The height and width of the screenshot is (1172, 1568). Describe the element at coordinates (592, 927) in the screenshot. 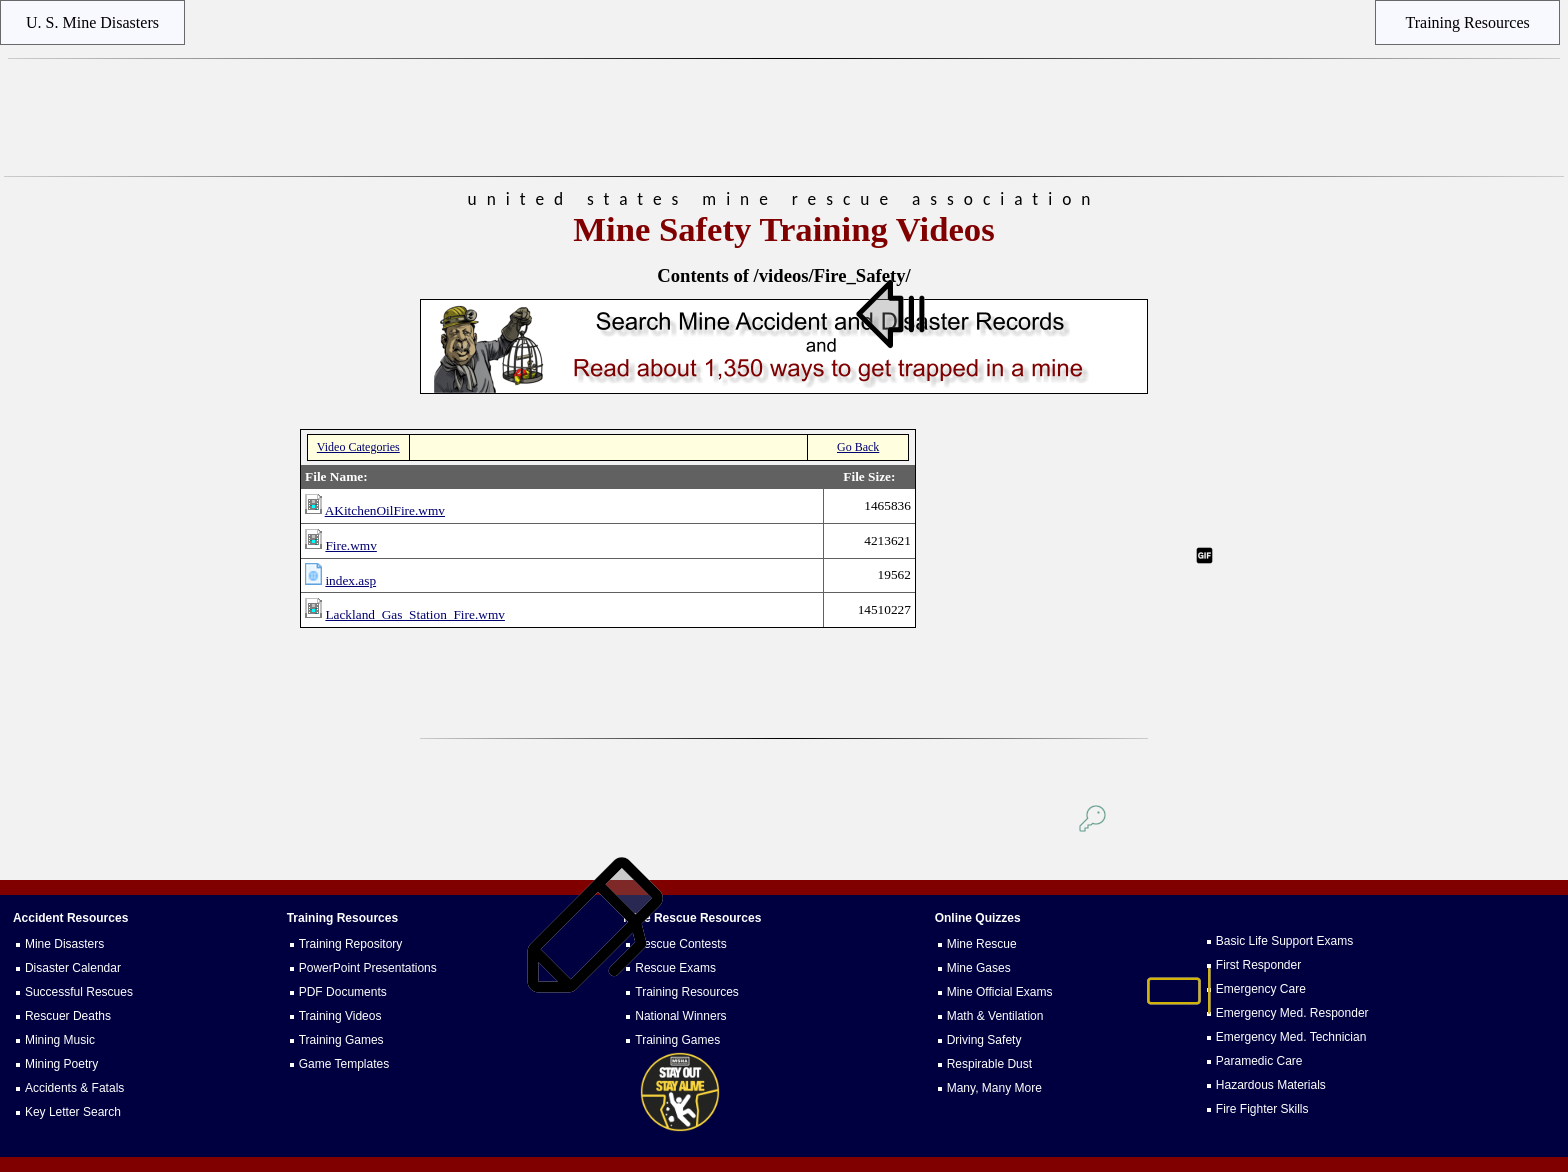

I see `edit or modify content` at that location.